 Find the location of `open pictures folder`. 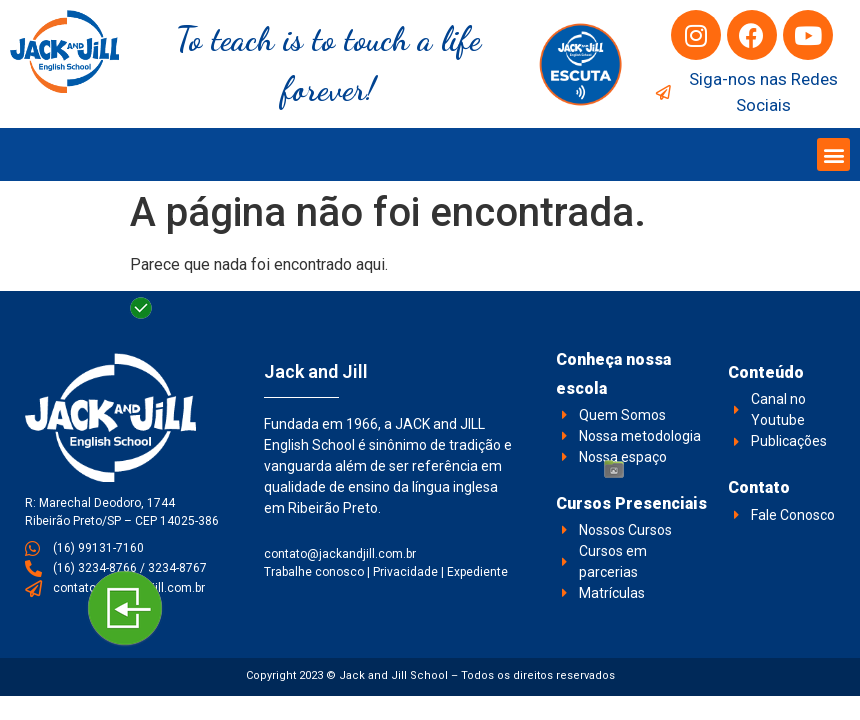

open pictures folder is located at coordinates (614, 469).